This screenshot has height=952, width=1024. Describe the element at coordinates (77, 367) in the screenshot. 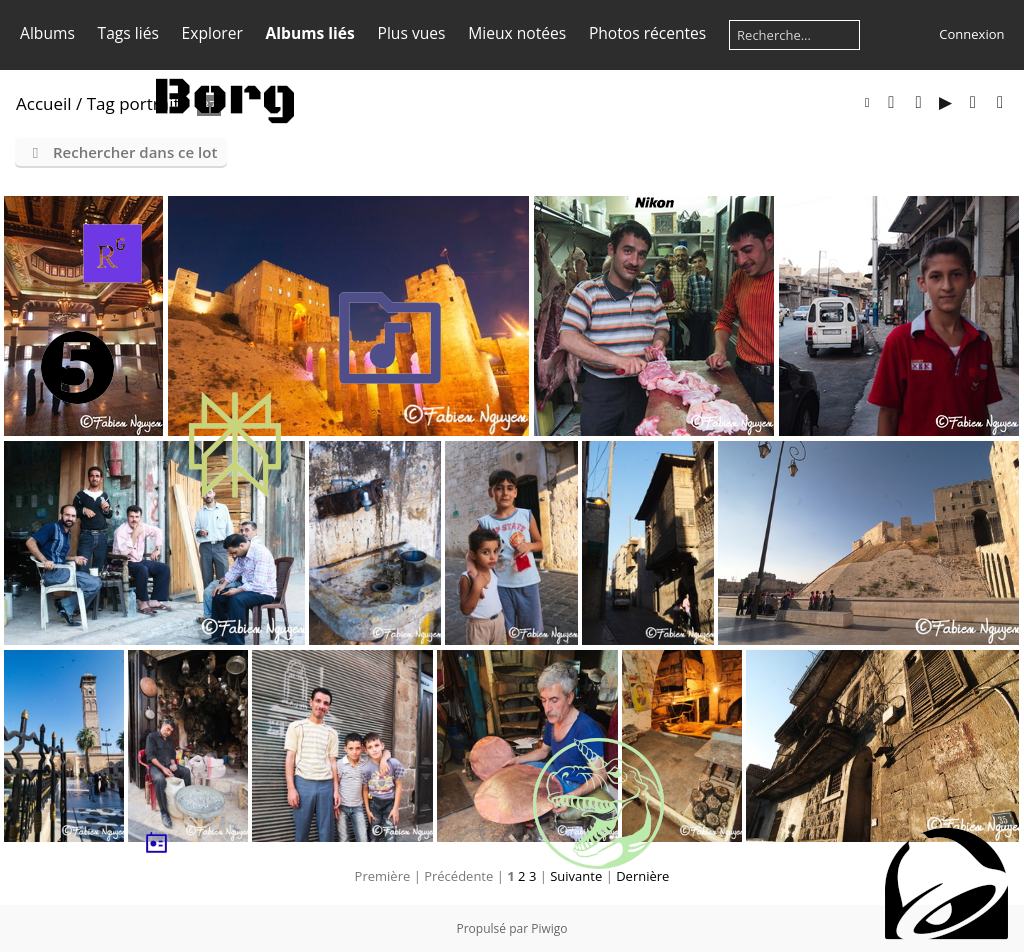

I see `JUnit 5 testing framework logo` at that location.